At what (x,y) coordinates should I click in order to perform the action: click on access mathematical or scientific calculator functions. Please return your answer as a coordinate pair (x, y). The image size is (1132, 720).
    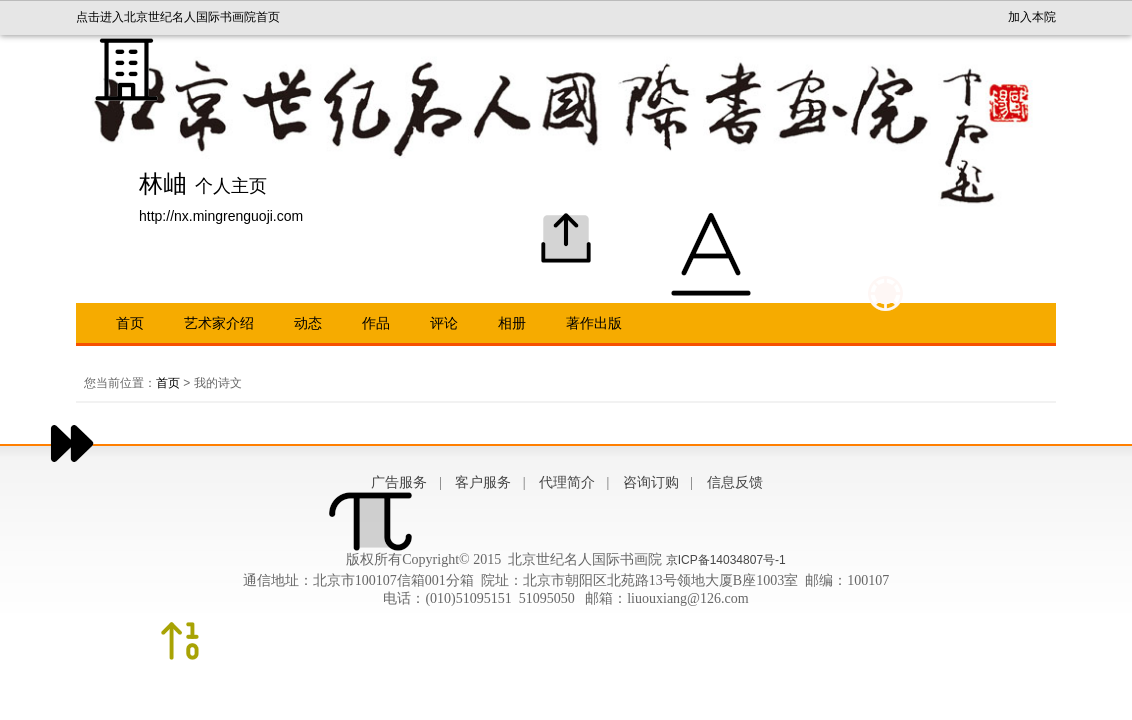
    Looking at the image, I should click on (372, 520).